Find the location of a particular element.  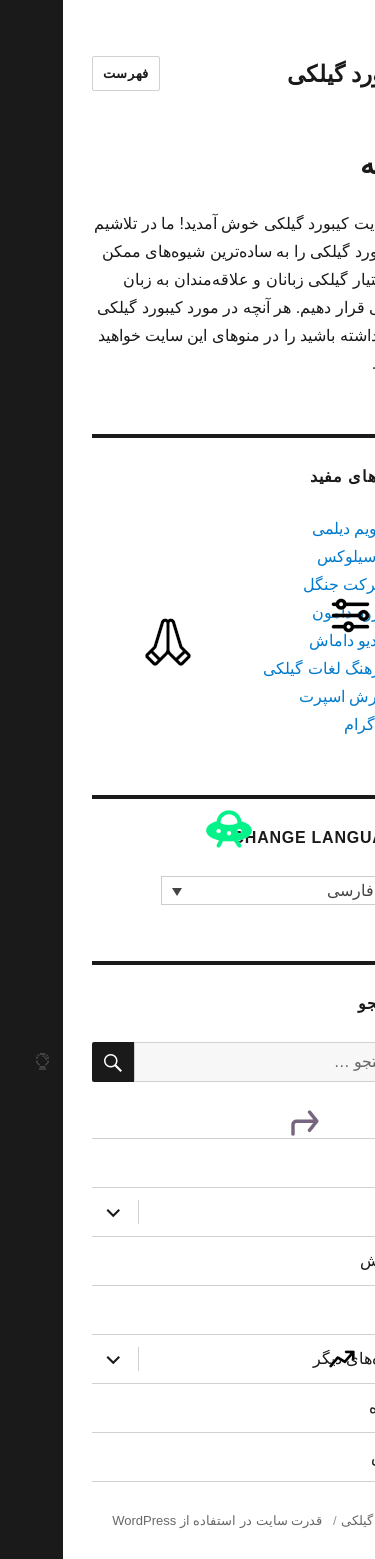

share content or forward to another user is located at coordinates (304, 1123).